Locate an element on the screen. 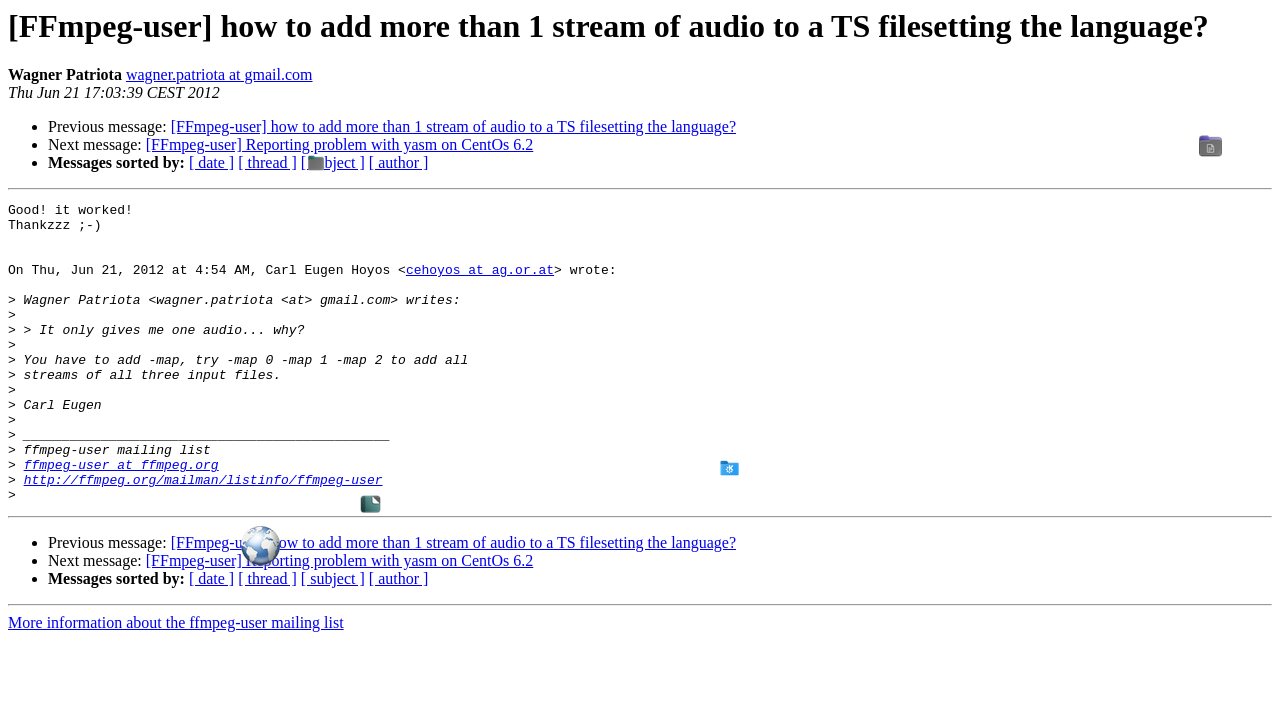 The height and width of the screenshot is (720, 1280). open kde application files folder is located at coordinates (729, 468).